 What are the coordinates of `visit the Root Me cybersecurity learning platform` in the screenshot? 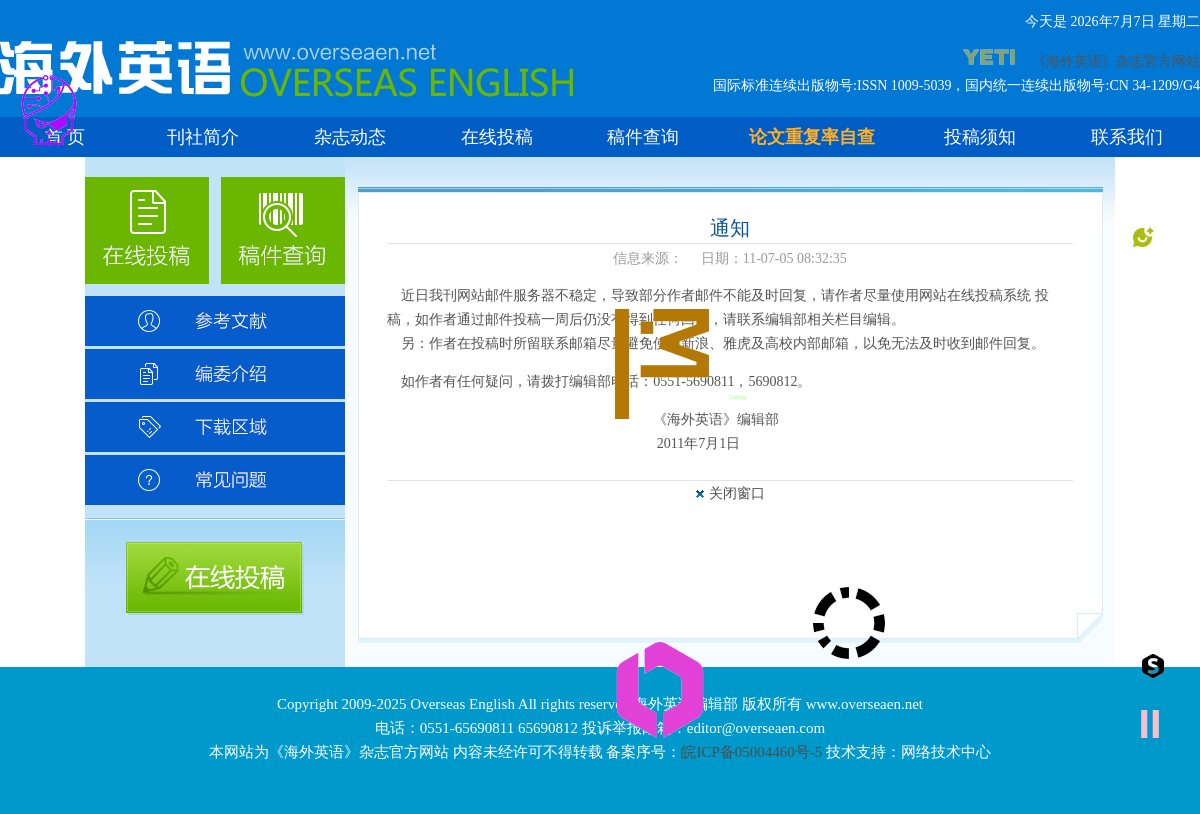 It's located at (49, 110).